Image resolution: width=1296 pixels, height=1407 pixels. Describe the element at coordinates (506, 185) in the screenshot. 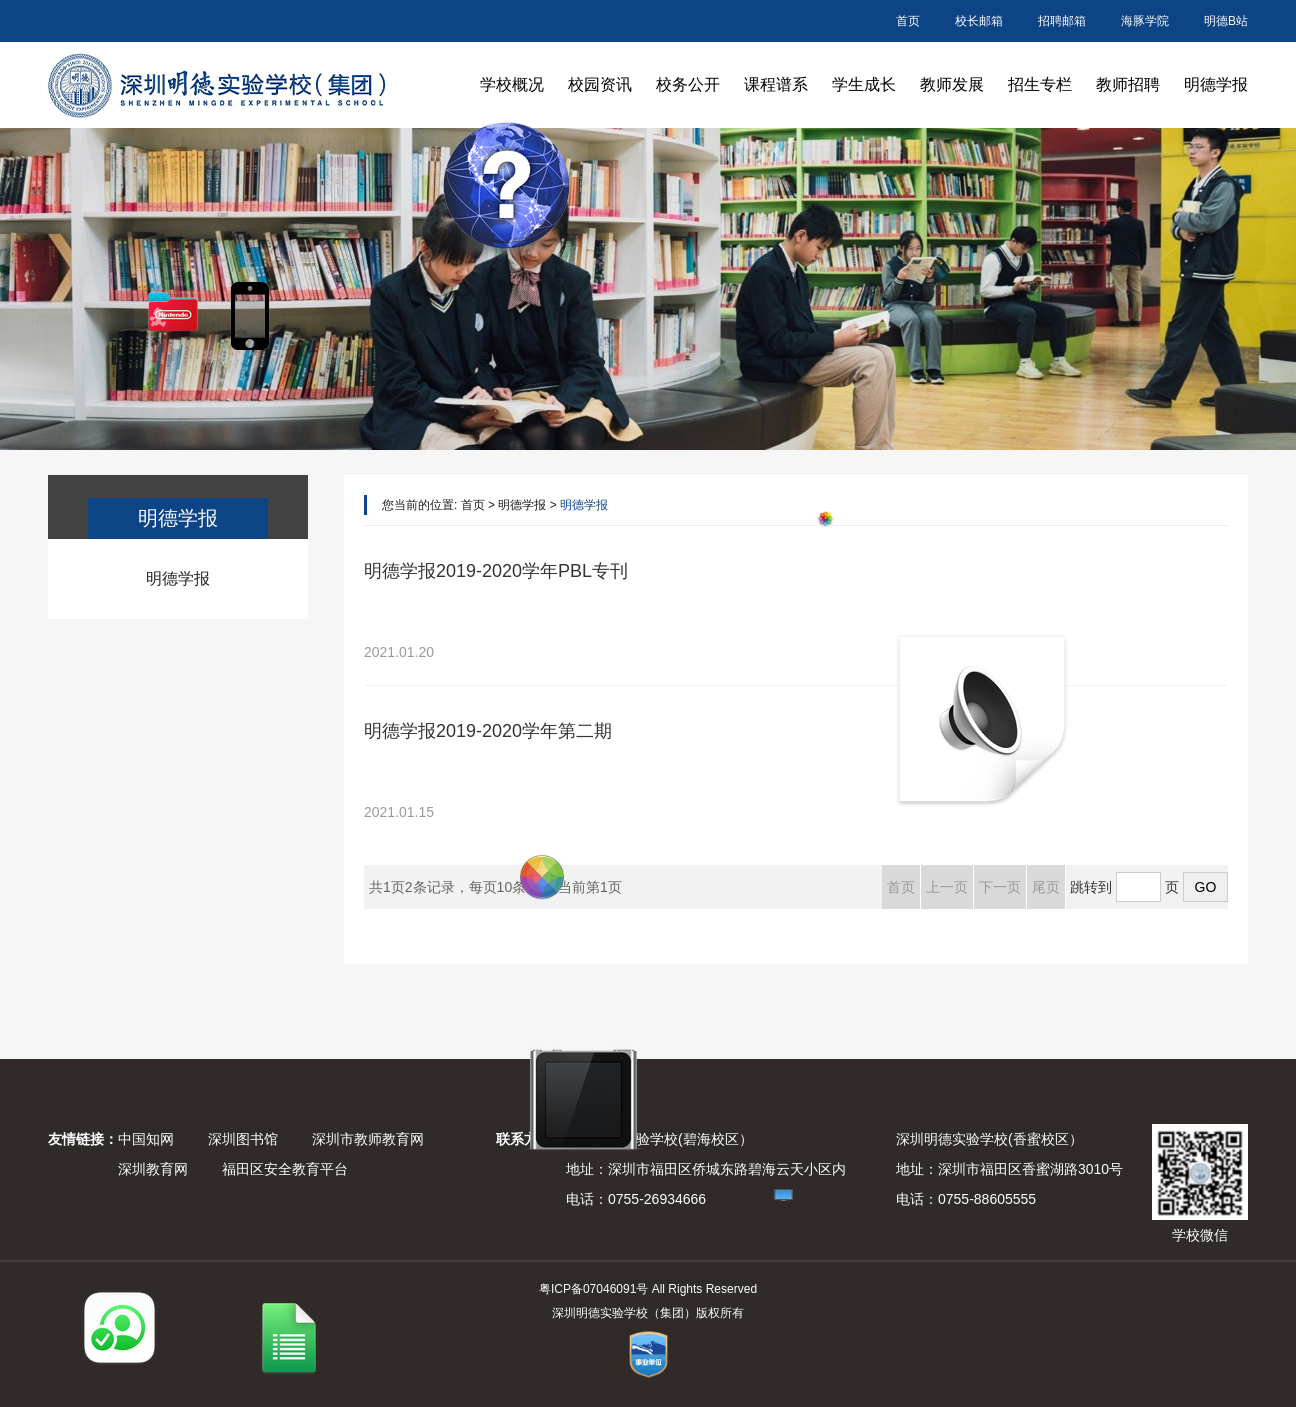

I see `connect to a network or server` at that location.